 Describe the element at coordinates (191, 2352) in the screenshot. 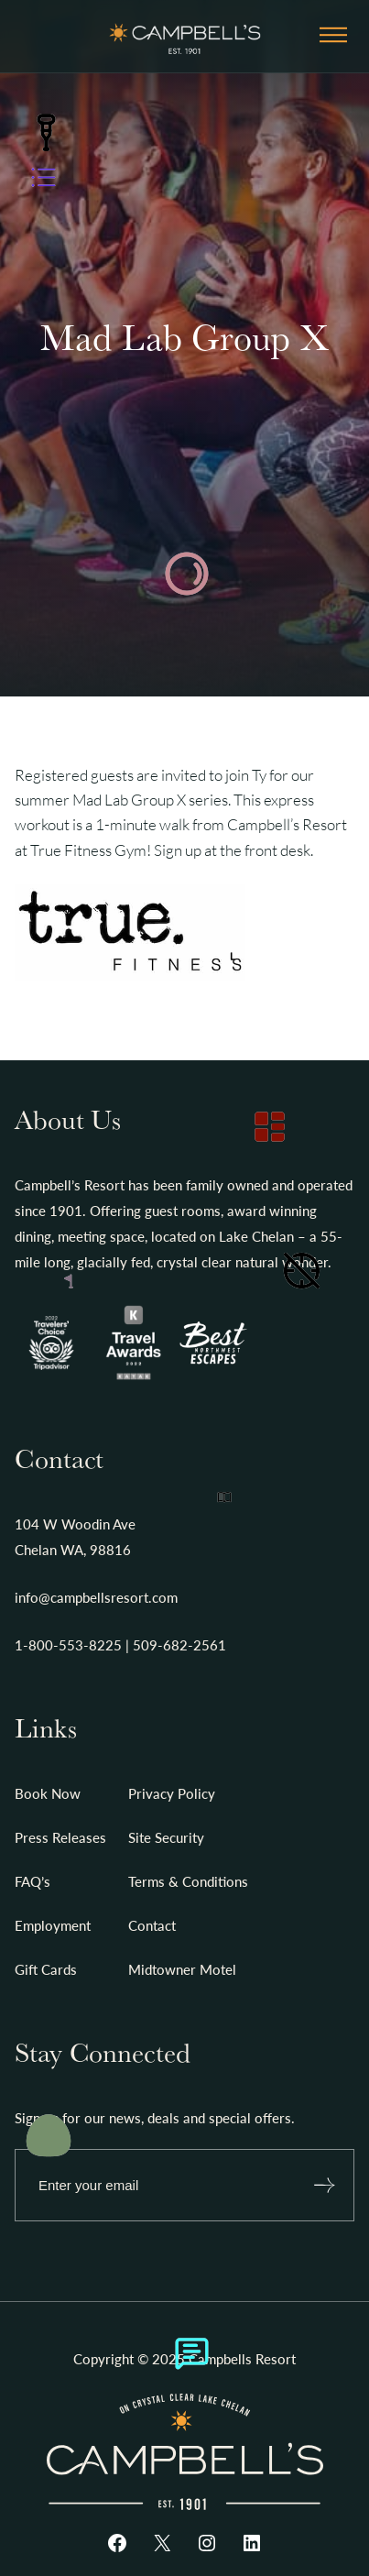

I see `open a chat or messaging feature` at that location.